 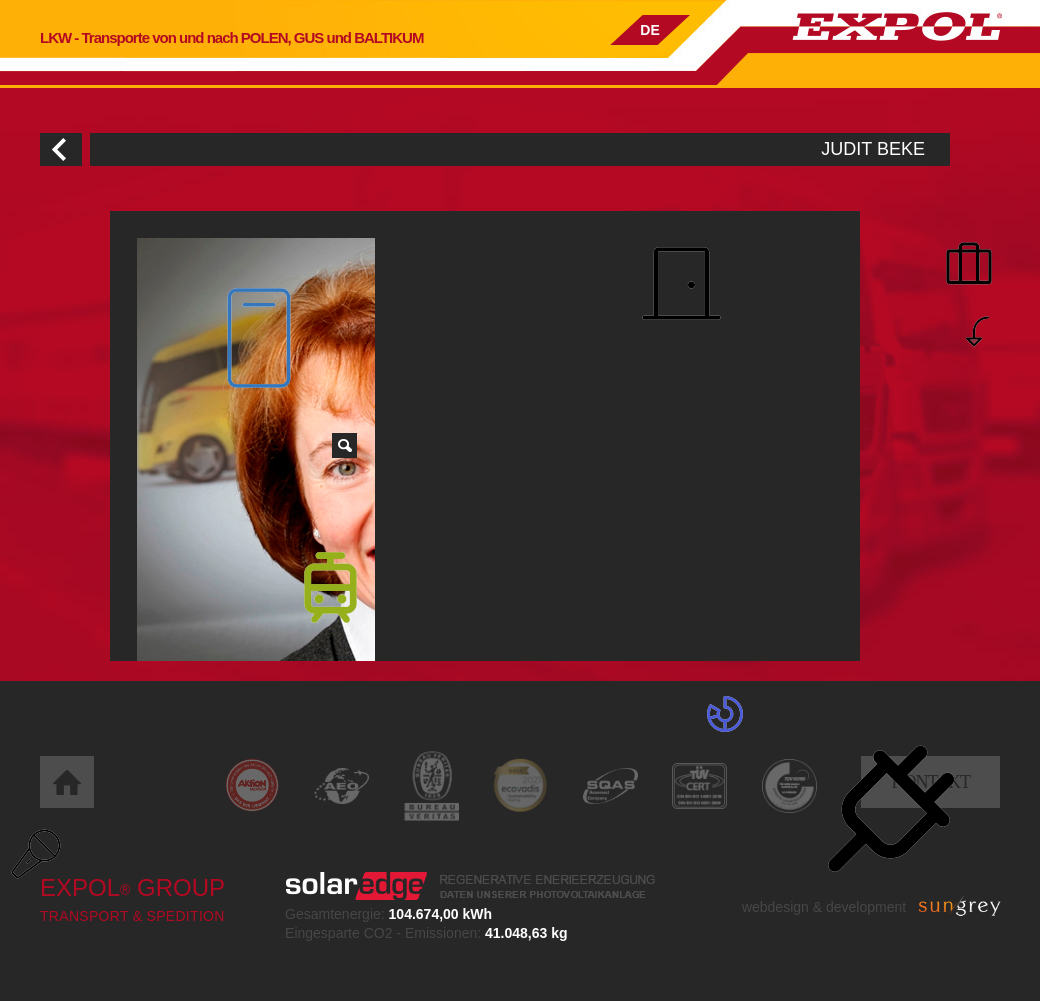 I want to click on connect to a power source, so click(x=889, y=811).